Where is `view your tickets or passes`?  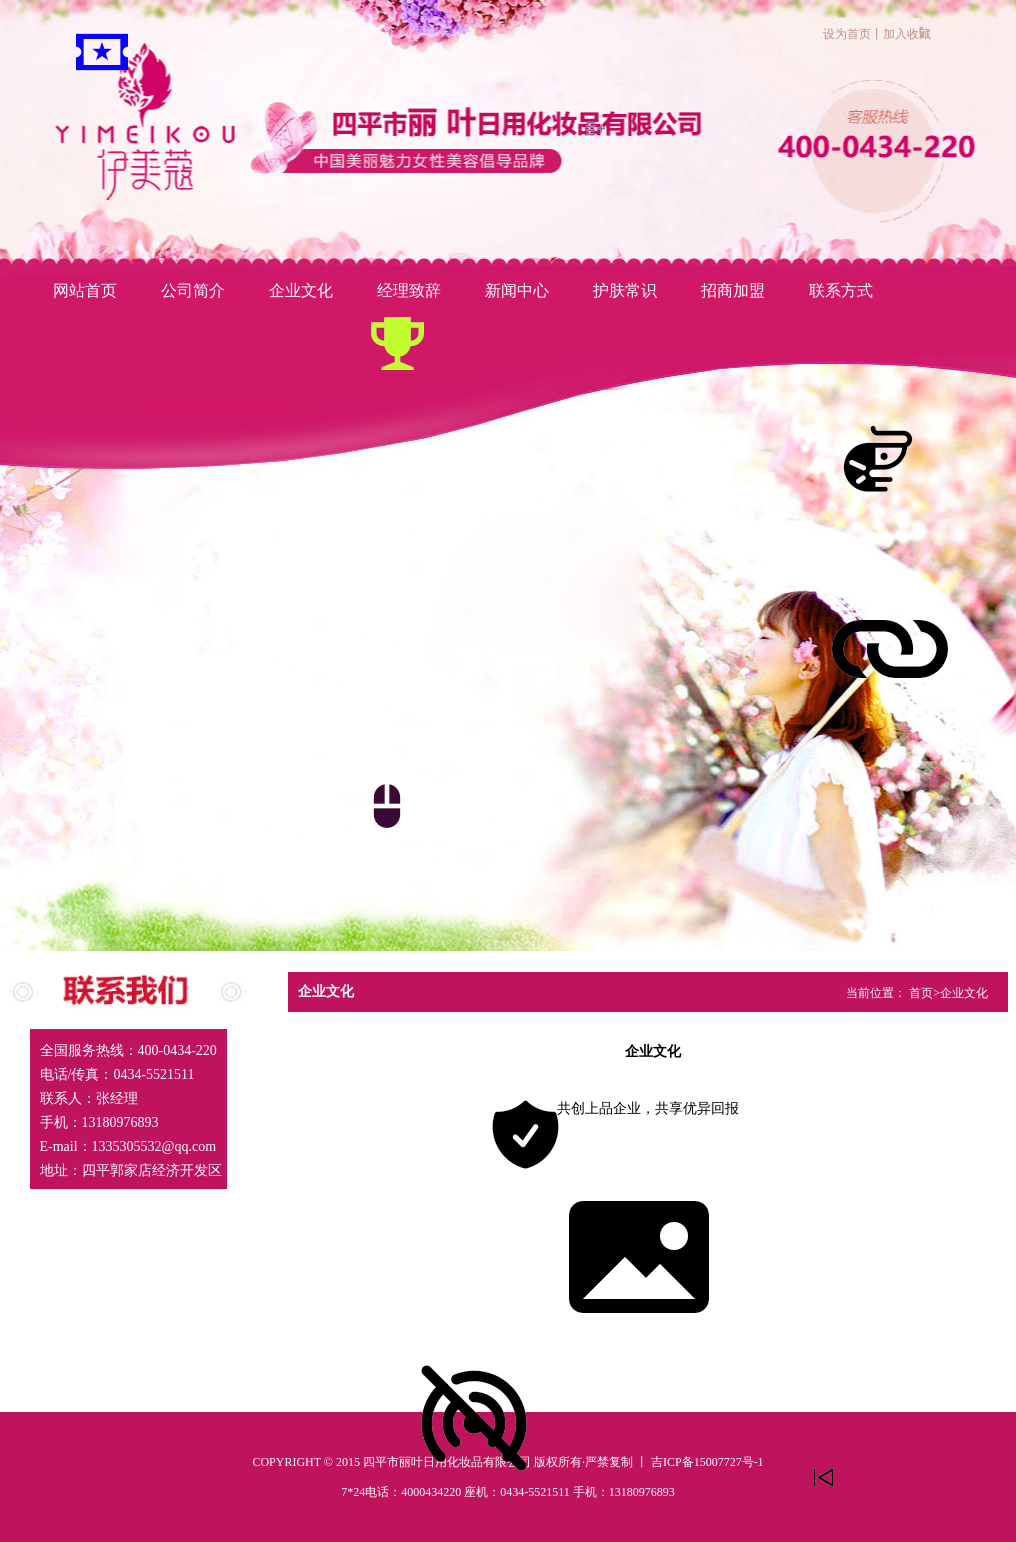 view your tickets or passes is located at coordinates (102, 52).